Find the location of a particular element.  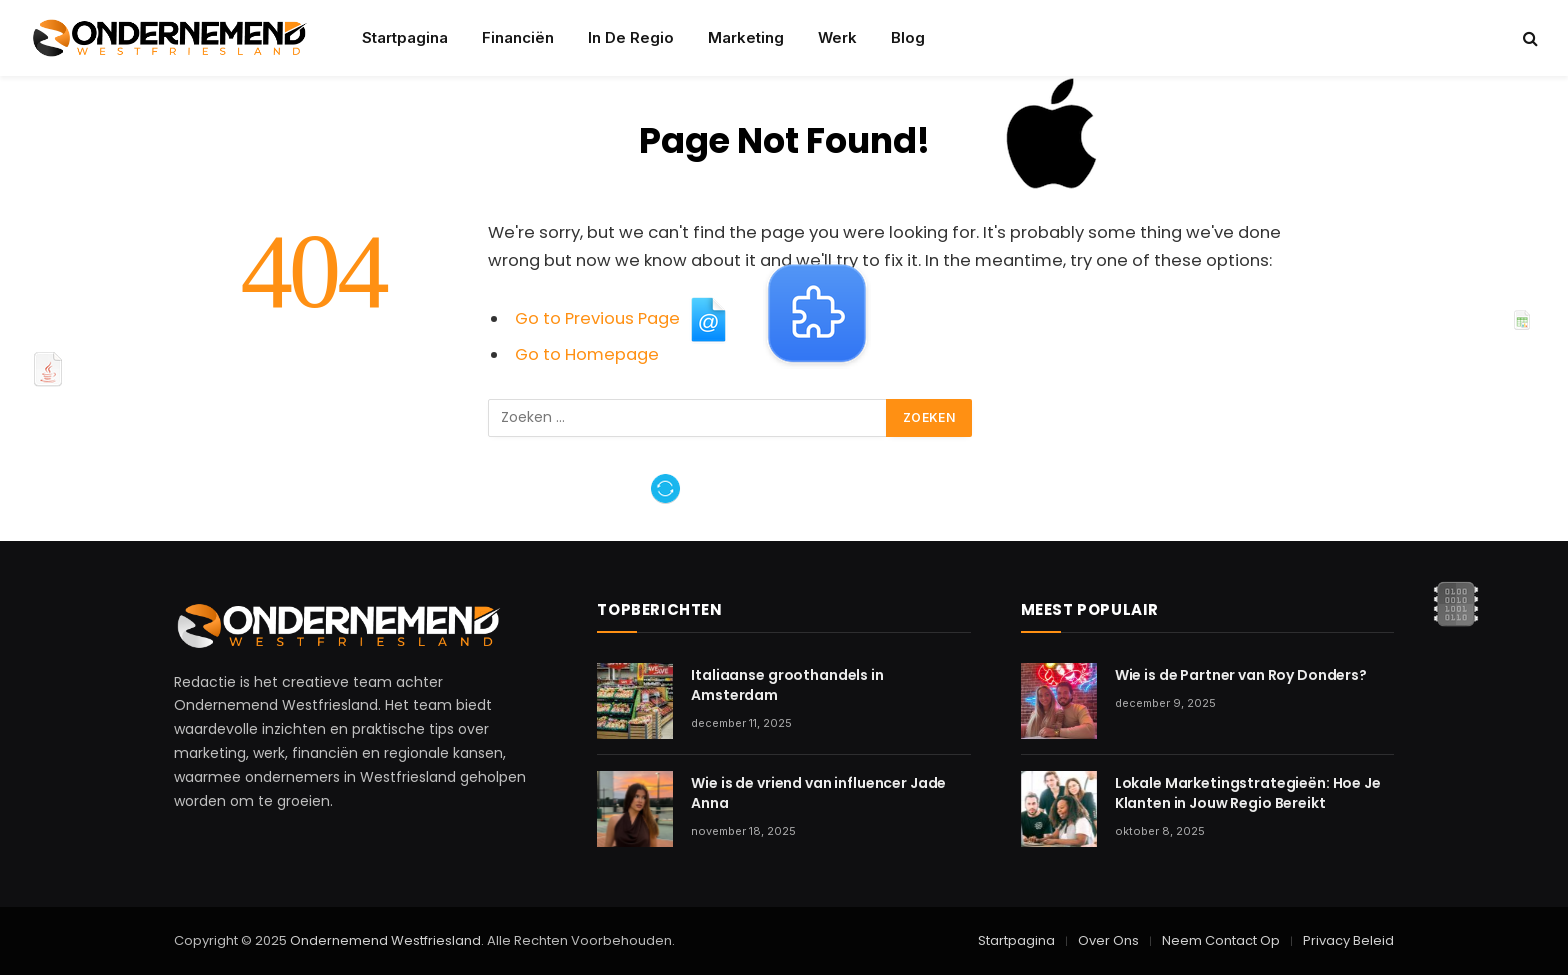

apple internal system component is located at coordinates (1051, 133).